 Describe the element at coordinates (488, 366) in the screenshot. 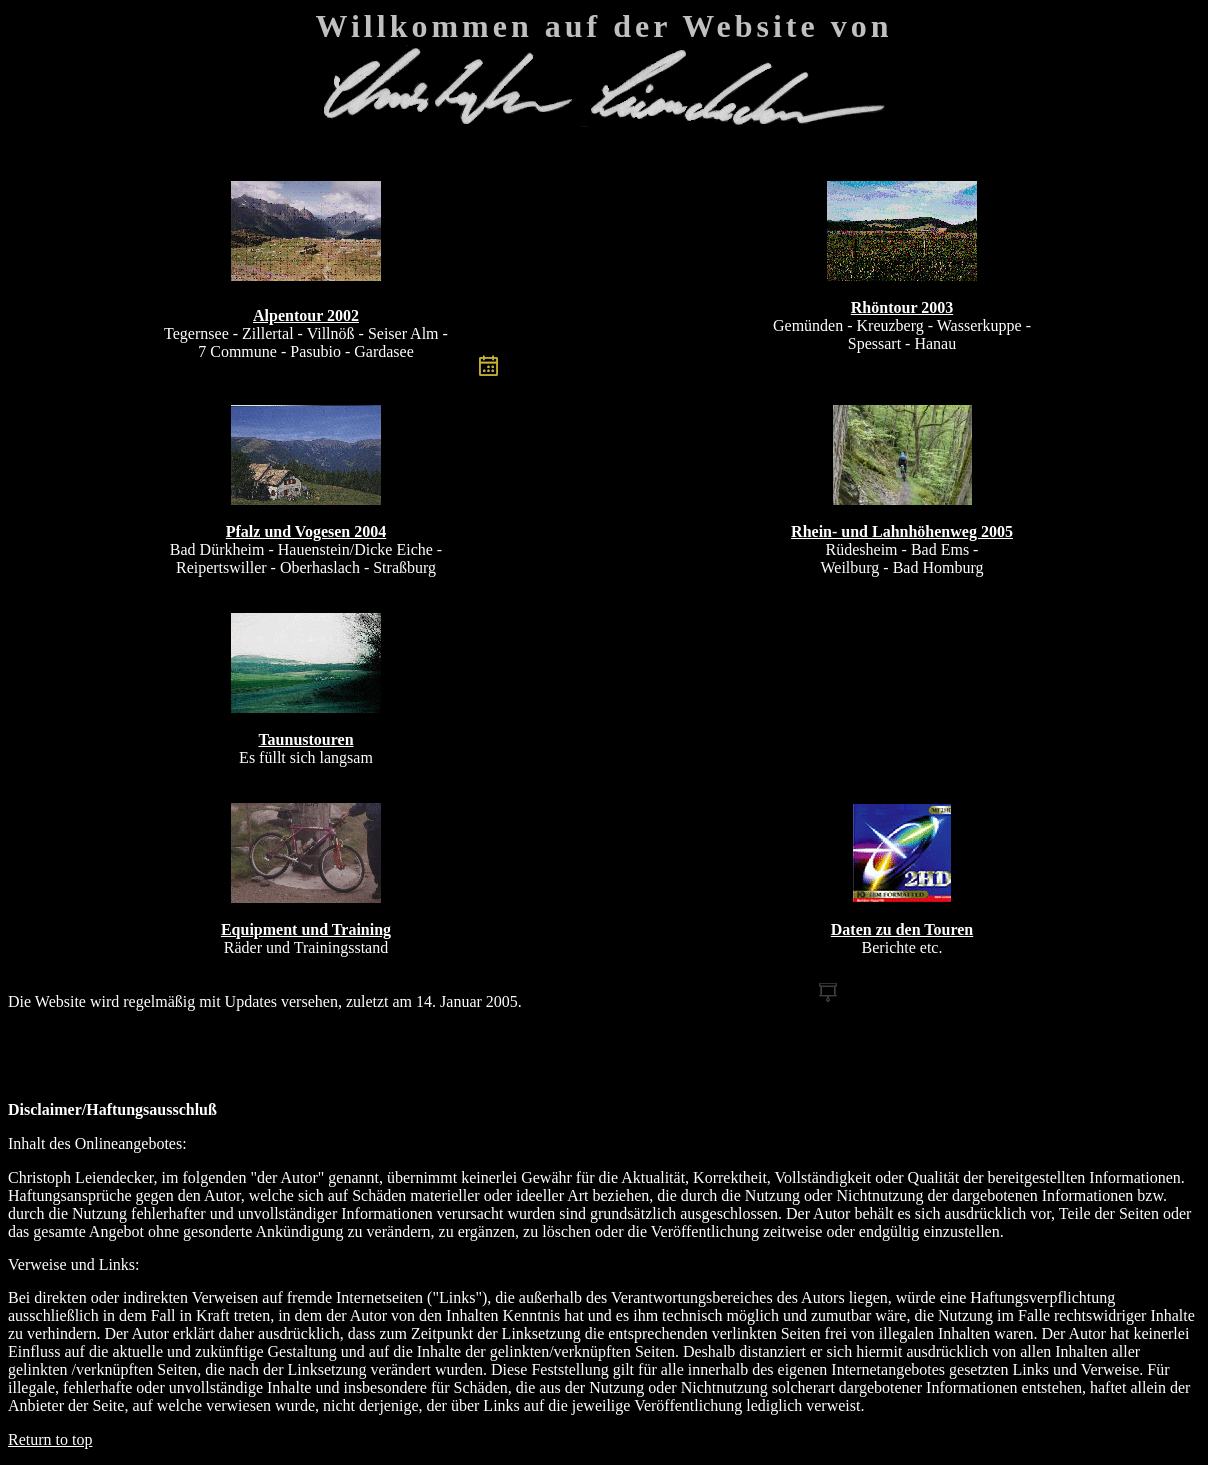

I see `view calendar events` at that location.